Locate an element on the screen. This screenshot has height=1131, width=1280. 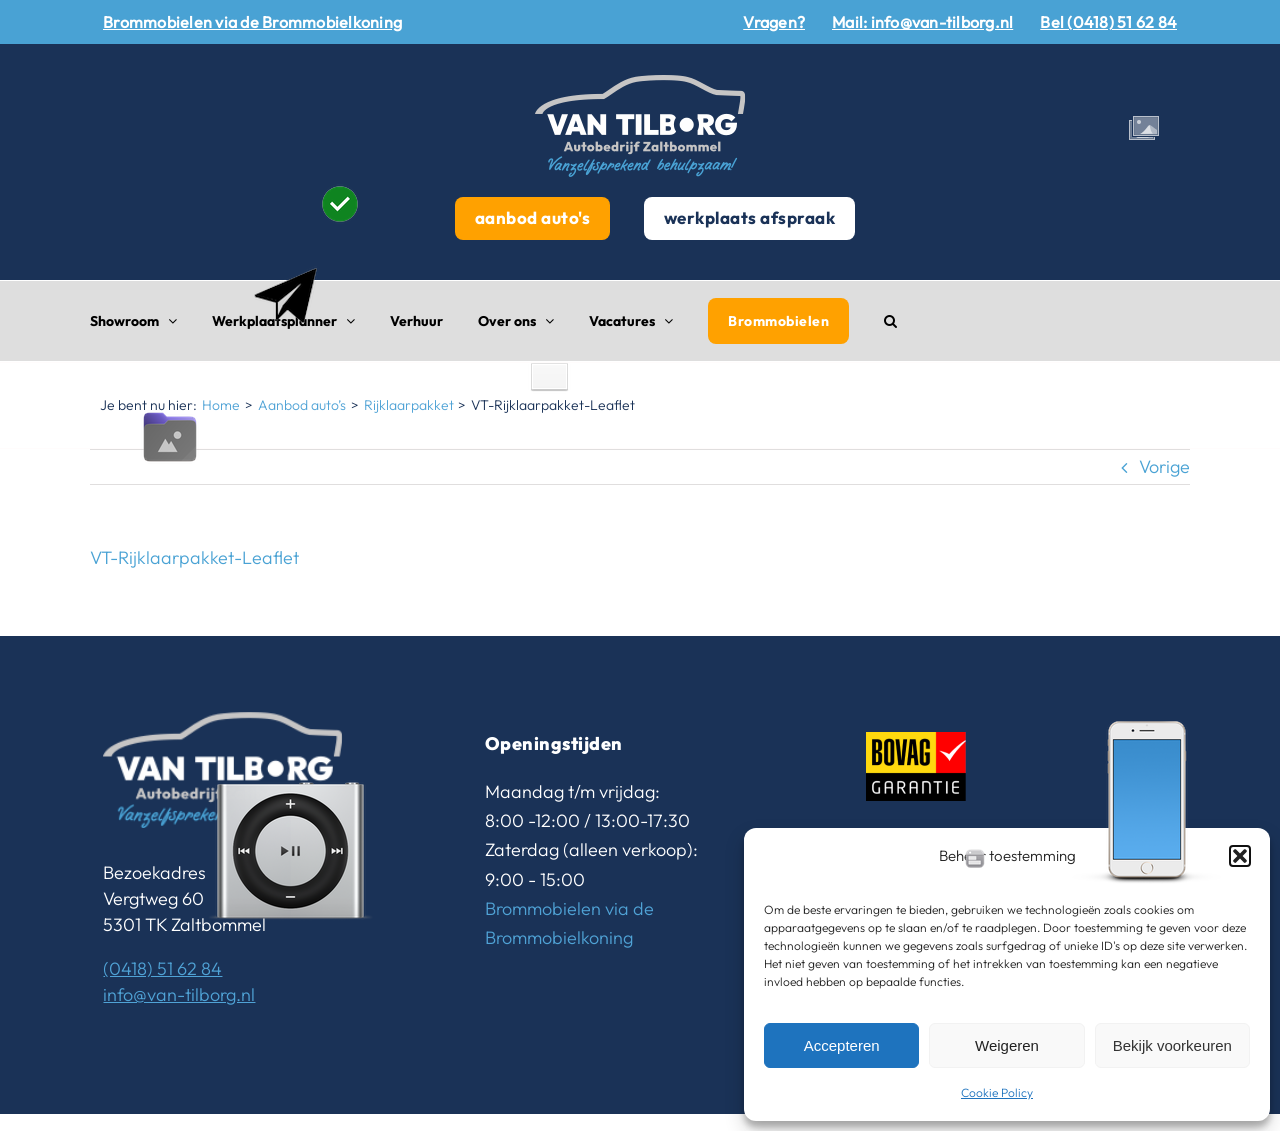
represents a connected iPhone device is located at coordinates (1147, 802).